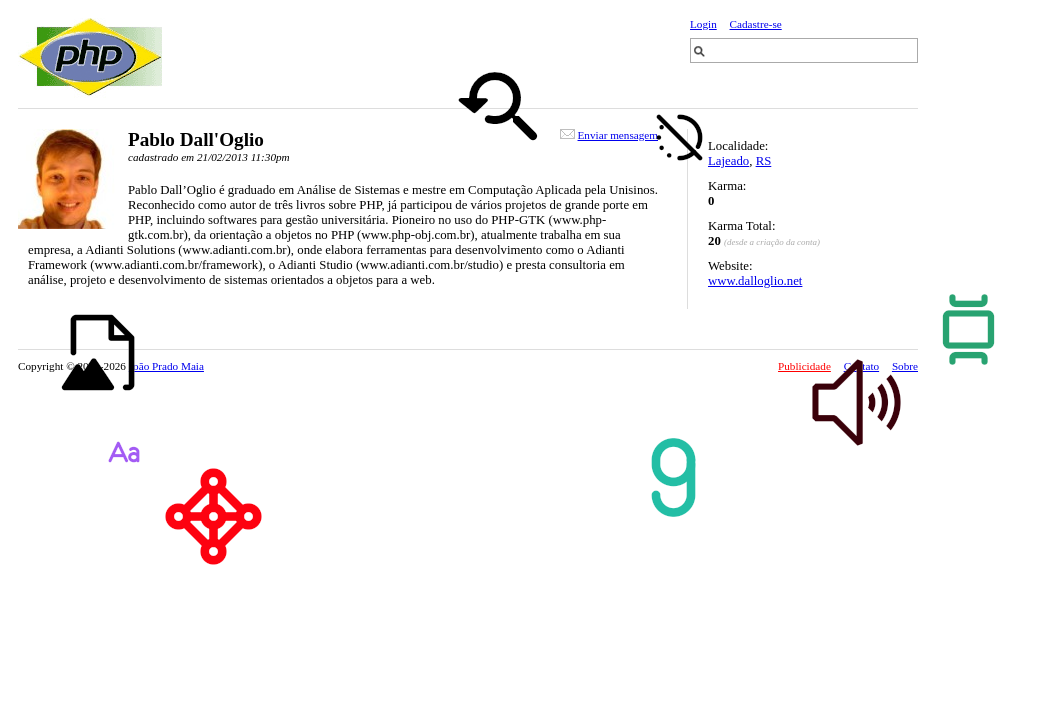  I want to click on unmute audio or restore sound, so click(856, 403).